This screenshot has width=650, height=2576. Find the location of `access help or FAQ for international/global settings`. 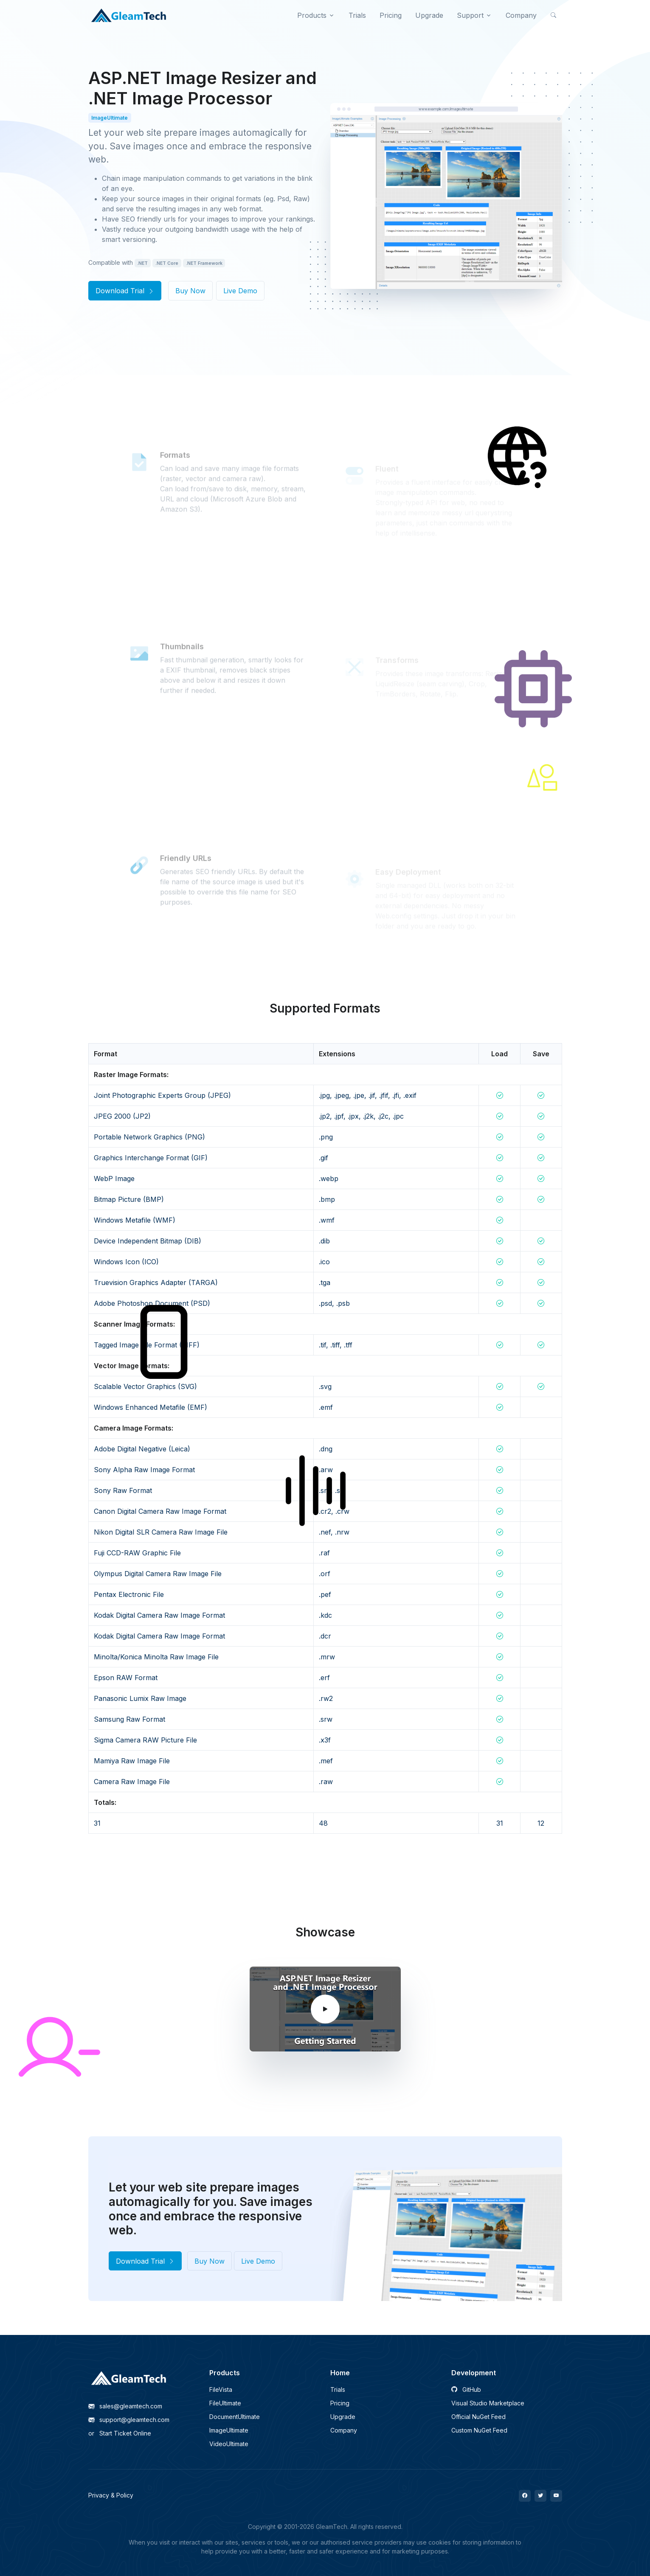

access help or FAQ for international/global settings is located at coordinates (517, 456).